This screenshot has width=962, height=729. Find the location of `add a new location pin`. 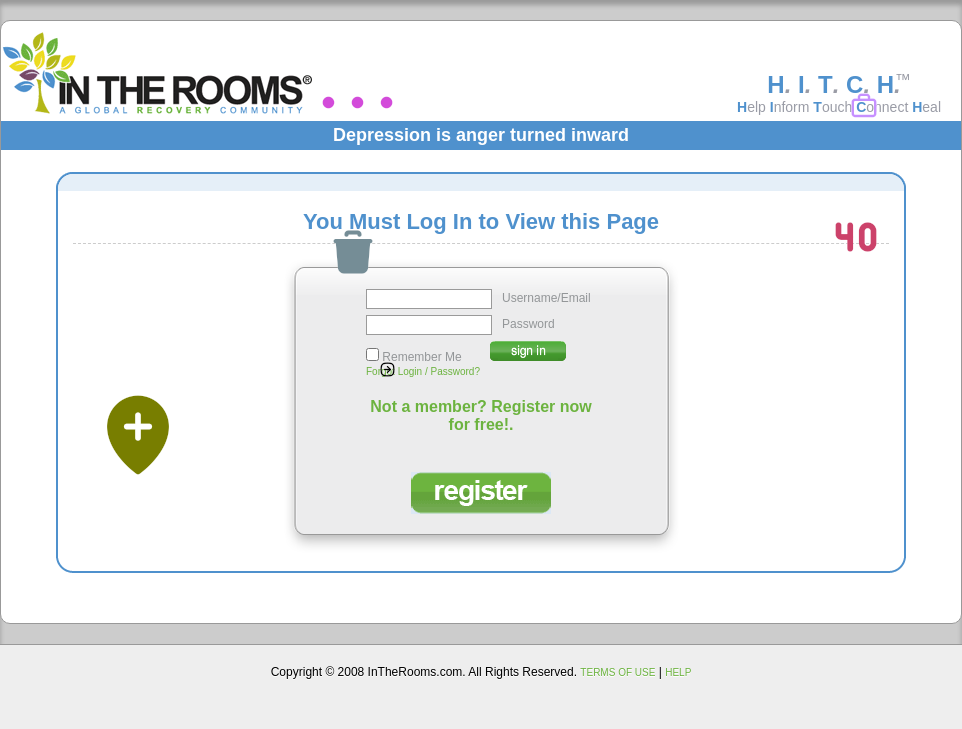

add a new location pin is located at coordinates (138, 435).